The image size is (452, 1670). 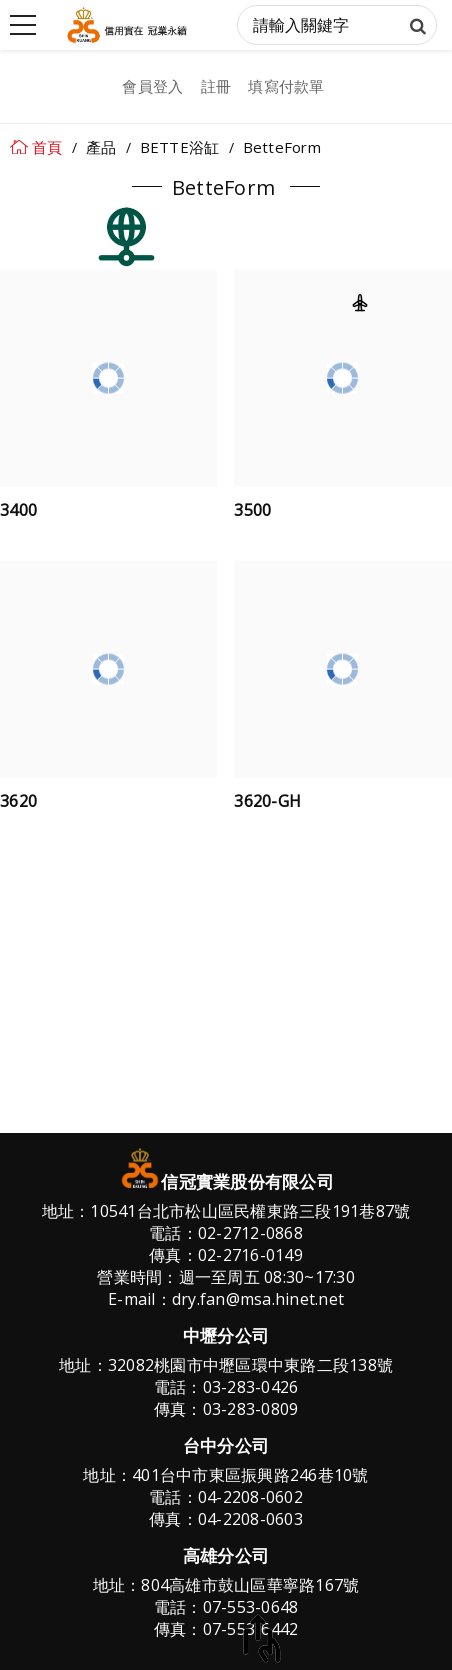 I want to click on deposit or transfer funds, so click(x=259, y=1638).